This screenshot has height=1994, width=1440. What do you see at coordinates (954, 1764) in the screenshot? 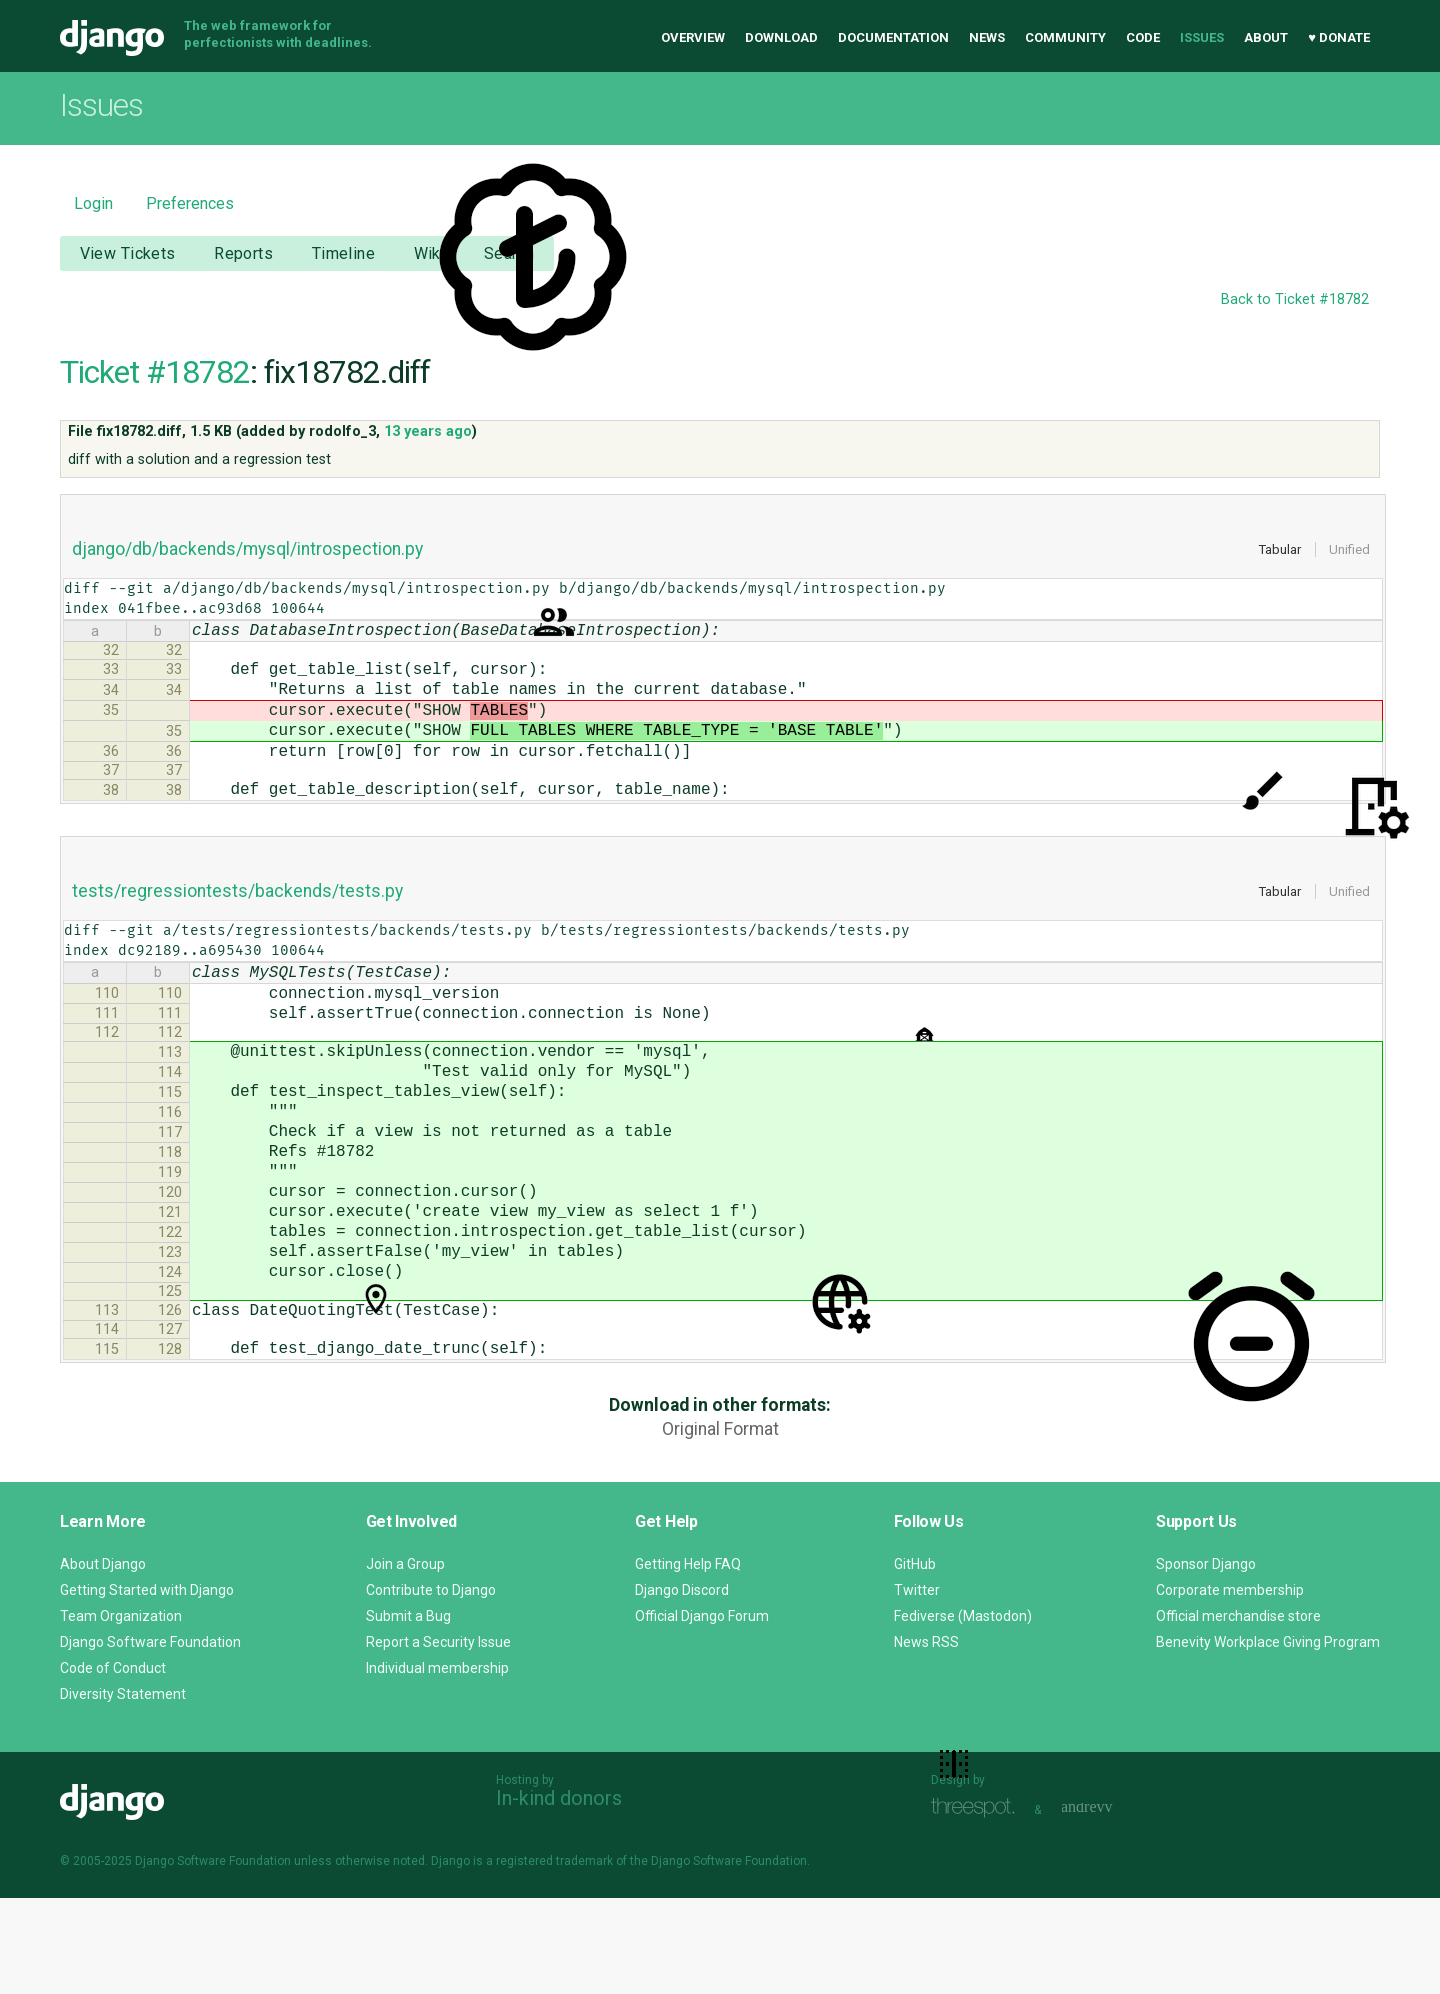
I see `add a vertical border to selected cells` at bounding box center [954, 1764].